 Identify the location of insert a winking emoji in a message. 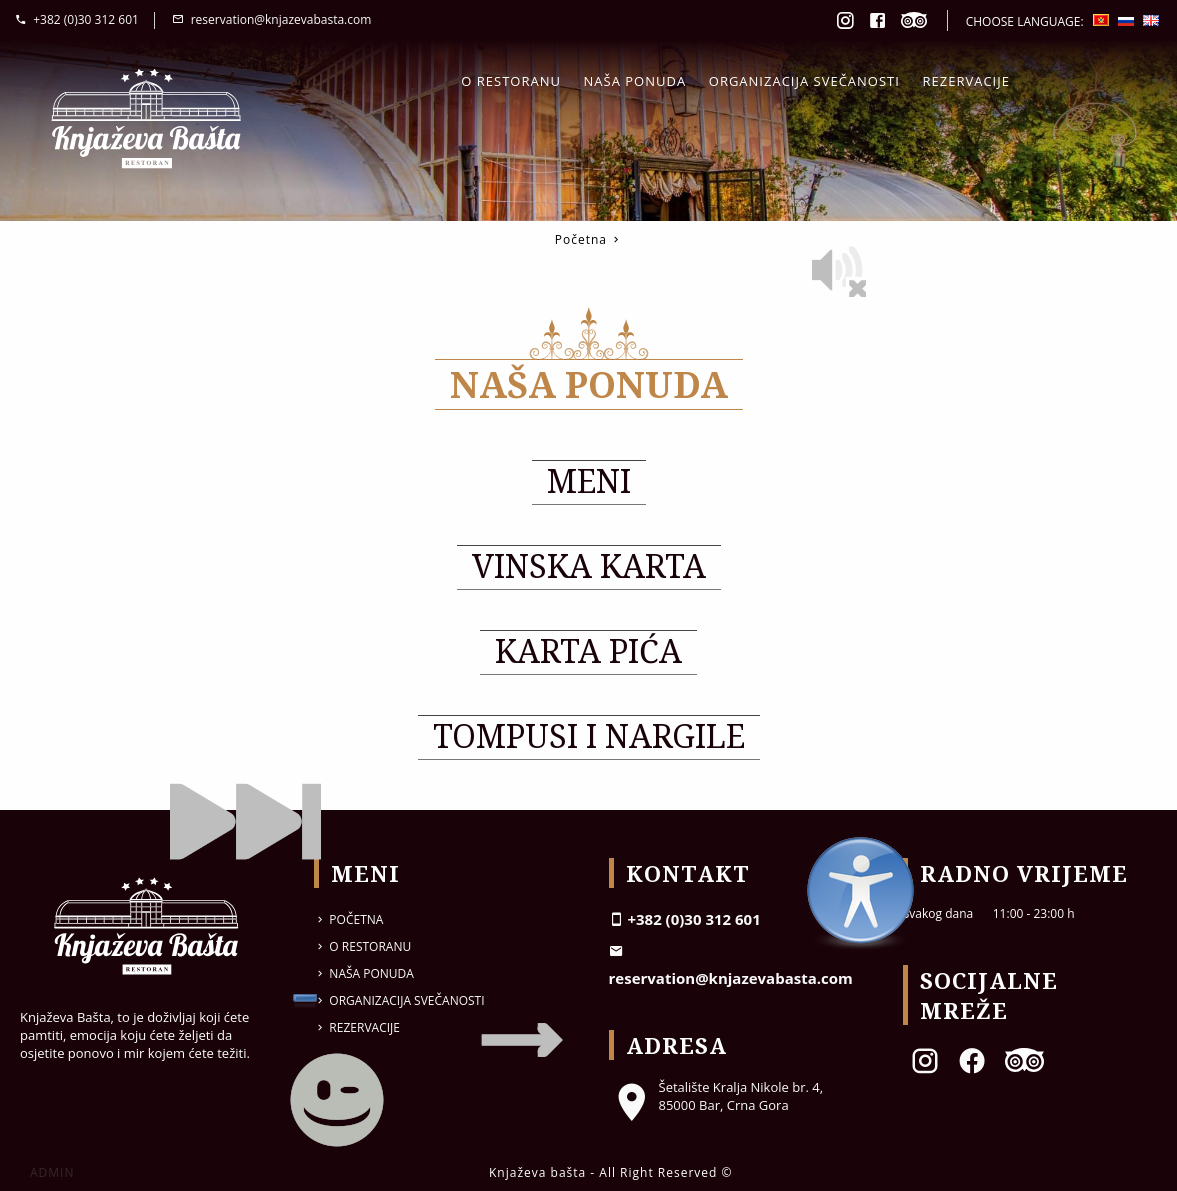
(337, 1100).